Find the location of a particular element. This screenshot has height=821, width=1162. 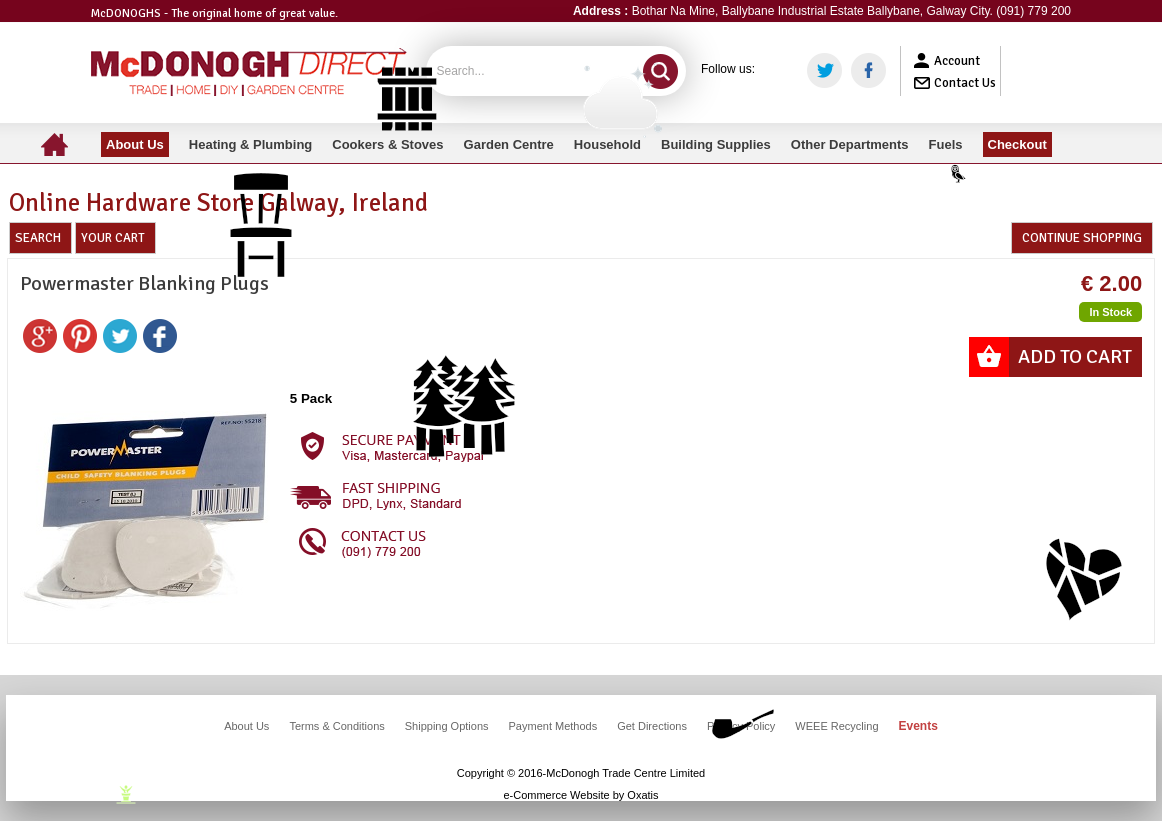

indicates overcast or cloudy conditions at night is located at coordinates (622, 100).